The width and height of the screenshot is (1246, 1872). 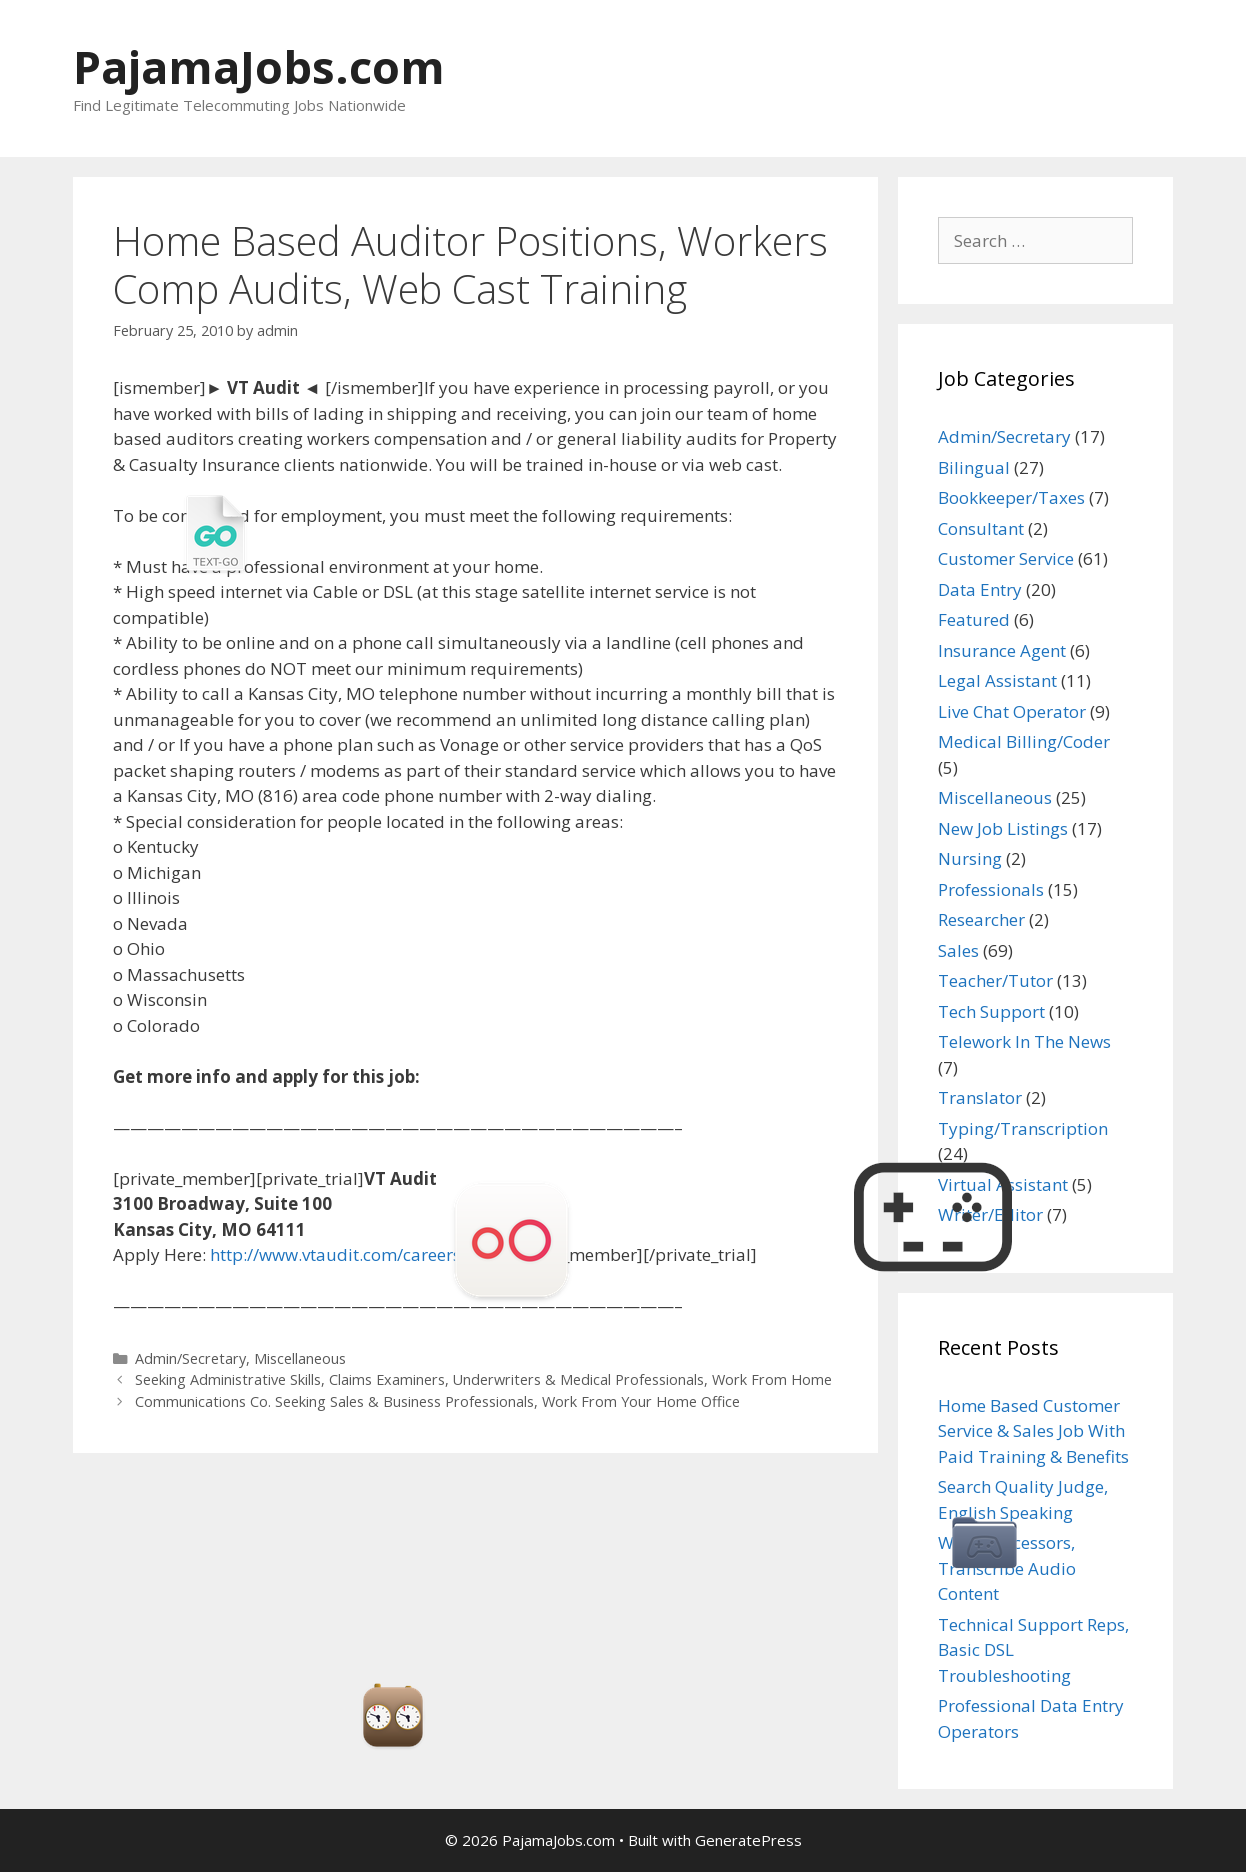 I want to click on open the chess clock app, so click(x=393, y=1717).